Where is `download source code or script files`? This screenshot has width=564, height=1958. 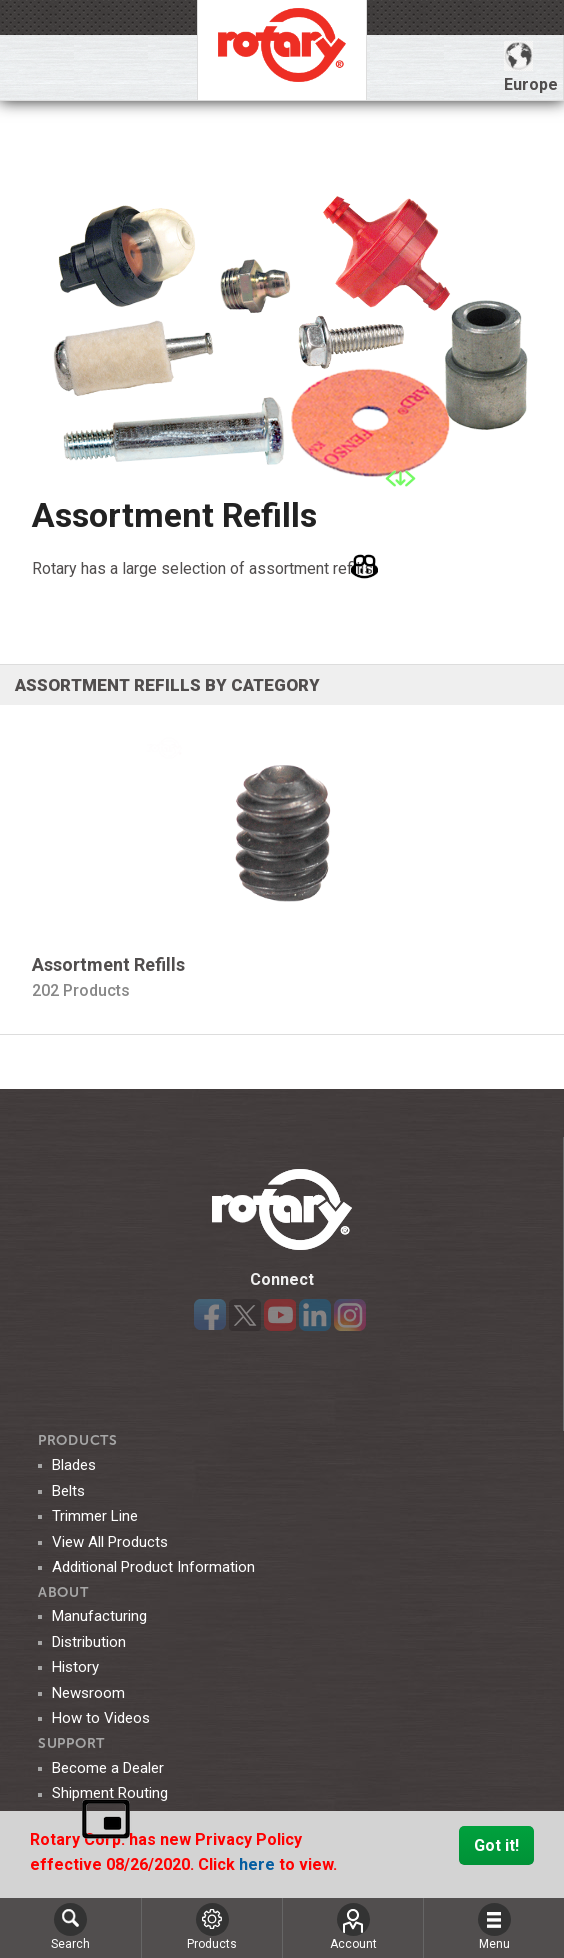 download source code or script files is located at coordinates (400, 478).